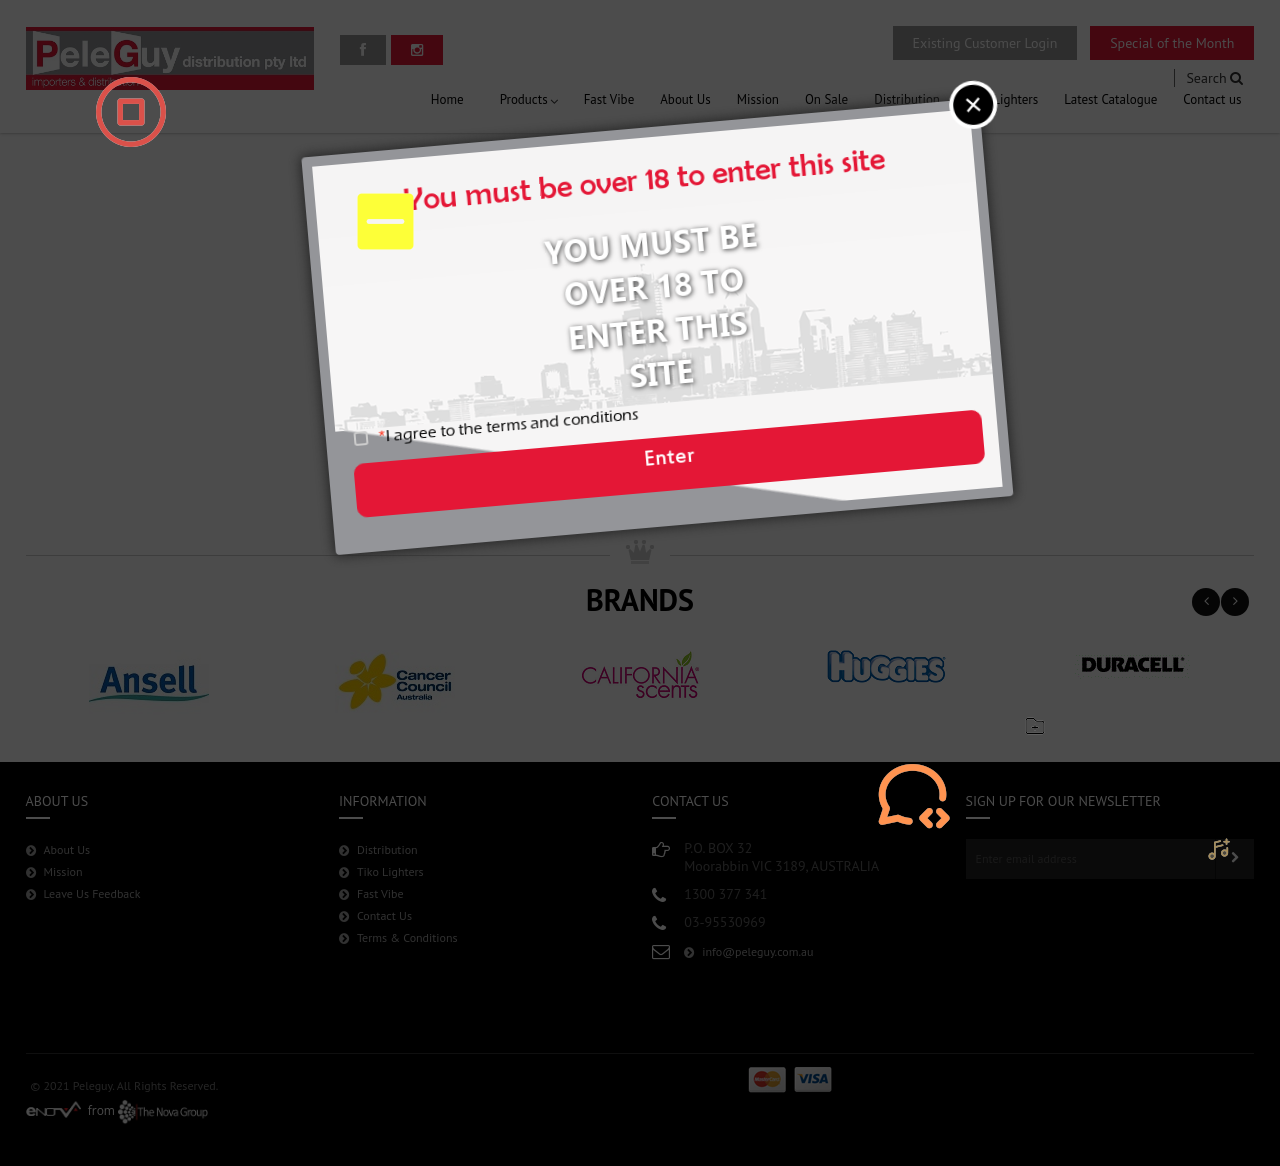 The height and width of the screenshot is (1166, 1280). What do you see at coordinates (912, 794) in the screenshot?
I see `view code snippets in chat` at bounding box center [912, 794].